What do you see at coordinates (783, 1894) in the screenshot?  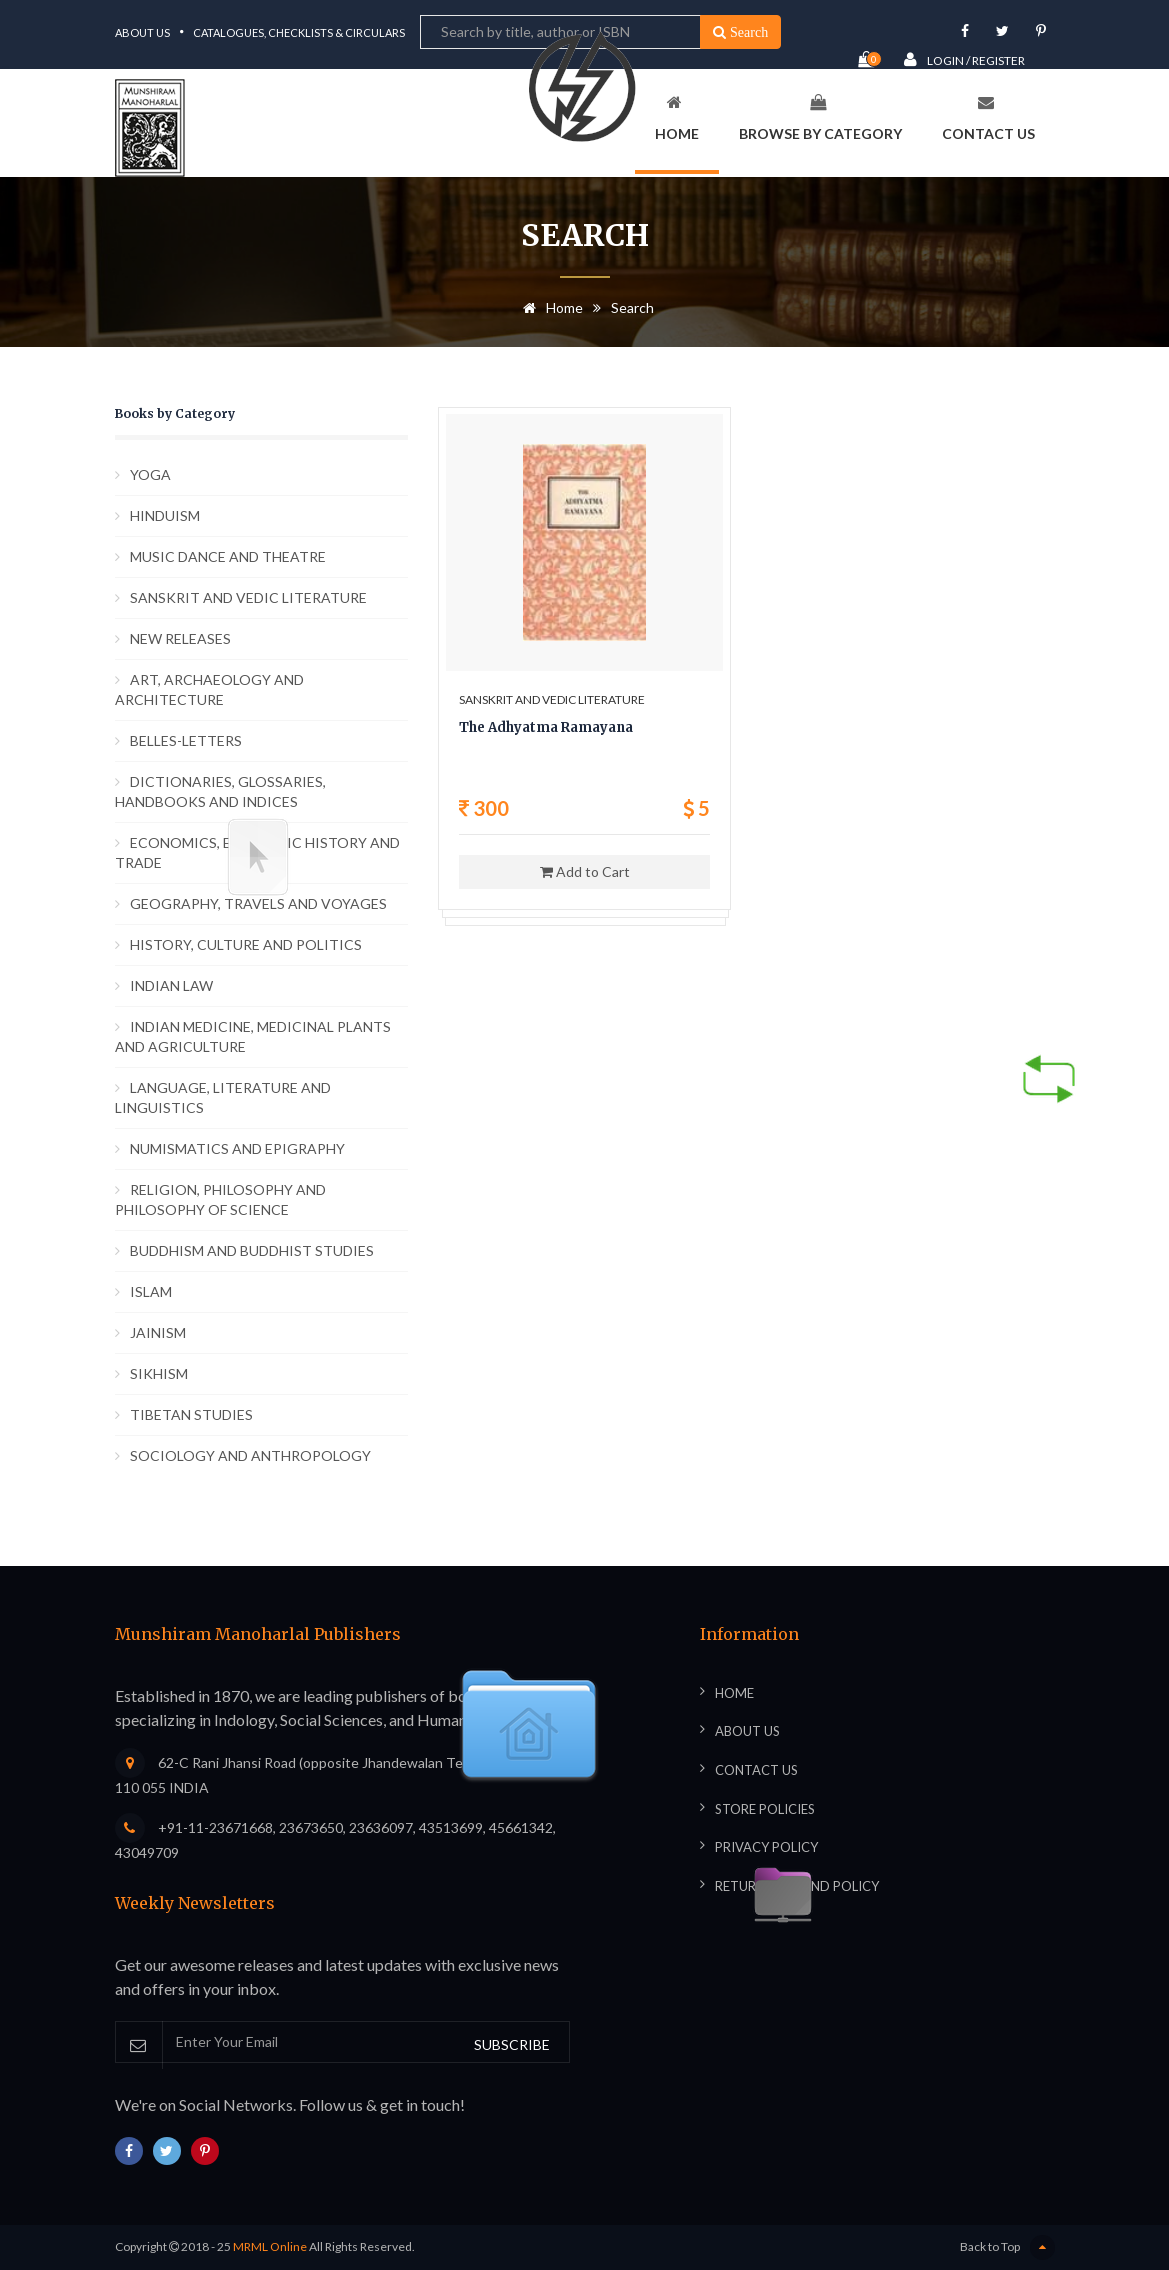 I see `access files stored on a remote server` at bounding box center [783, 1894].